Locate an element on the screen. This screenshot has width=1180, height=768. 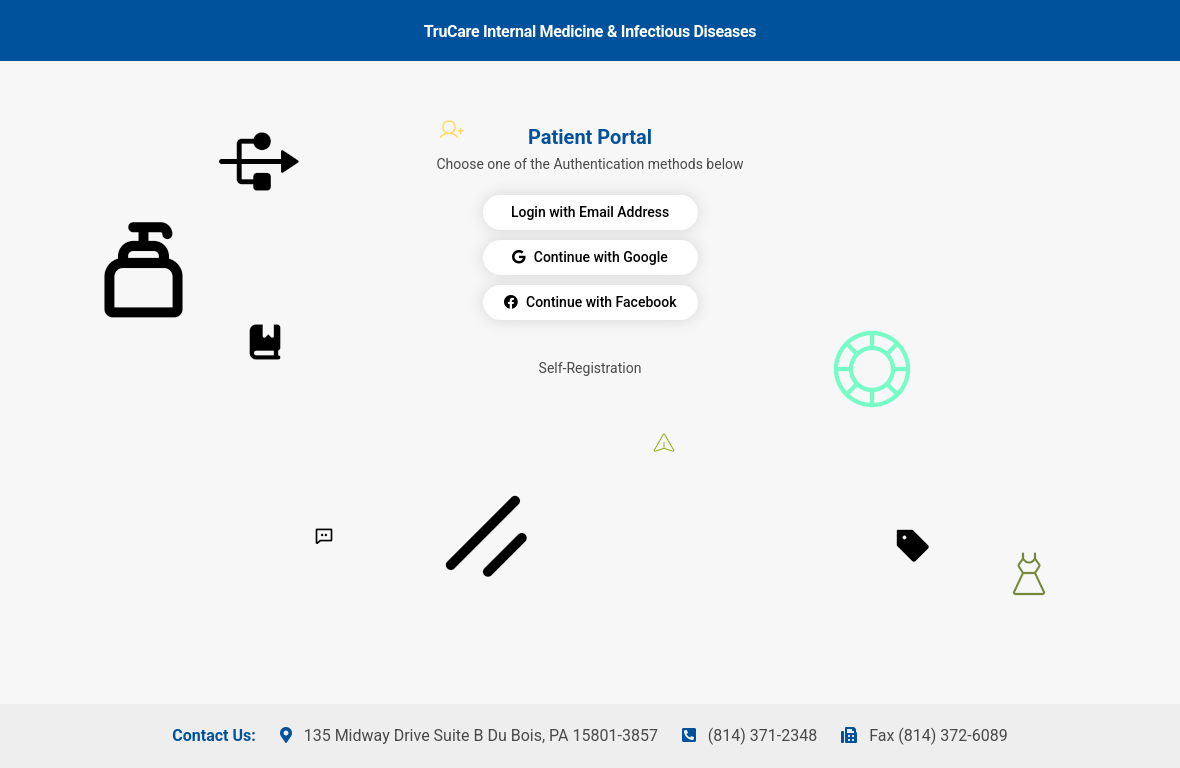
access your bookmarked reading list is located at coordinates (265, 342).